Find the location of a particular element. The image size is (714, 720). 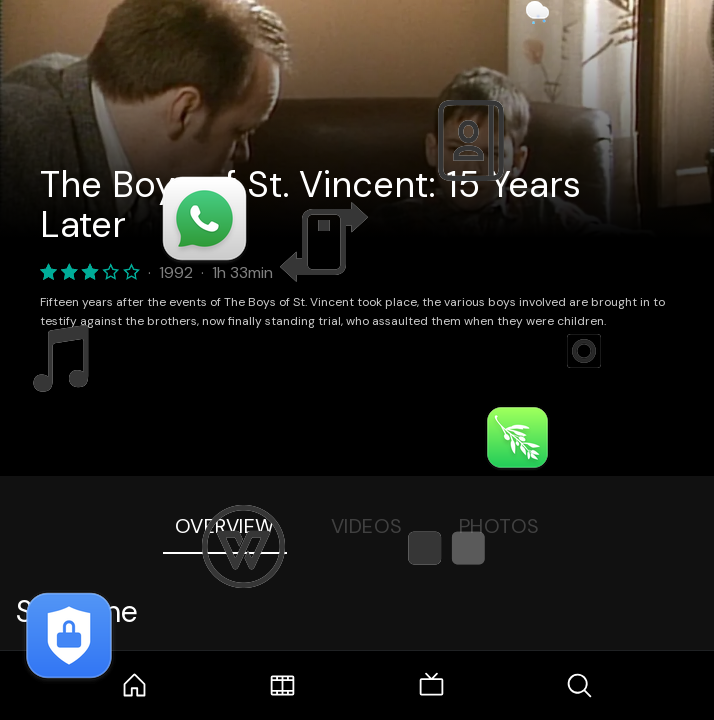

open contacts app is located at coordinates (468, 140).